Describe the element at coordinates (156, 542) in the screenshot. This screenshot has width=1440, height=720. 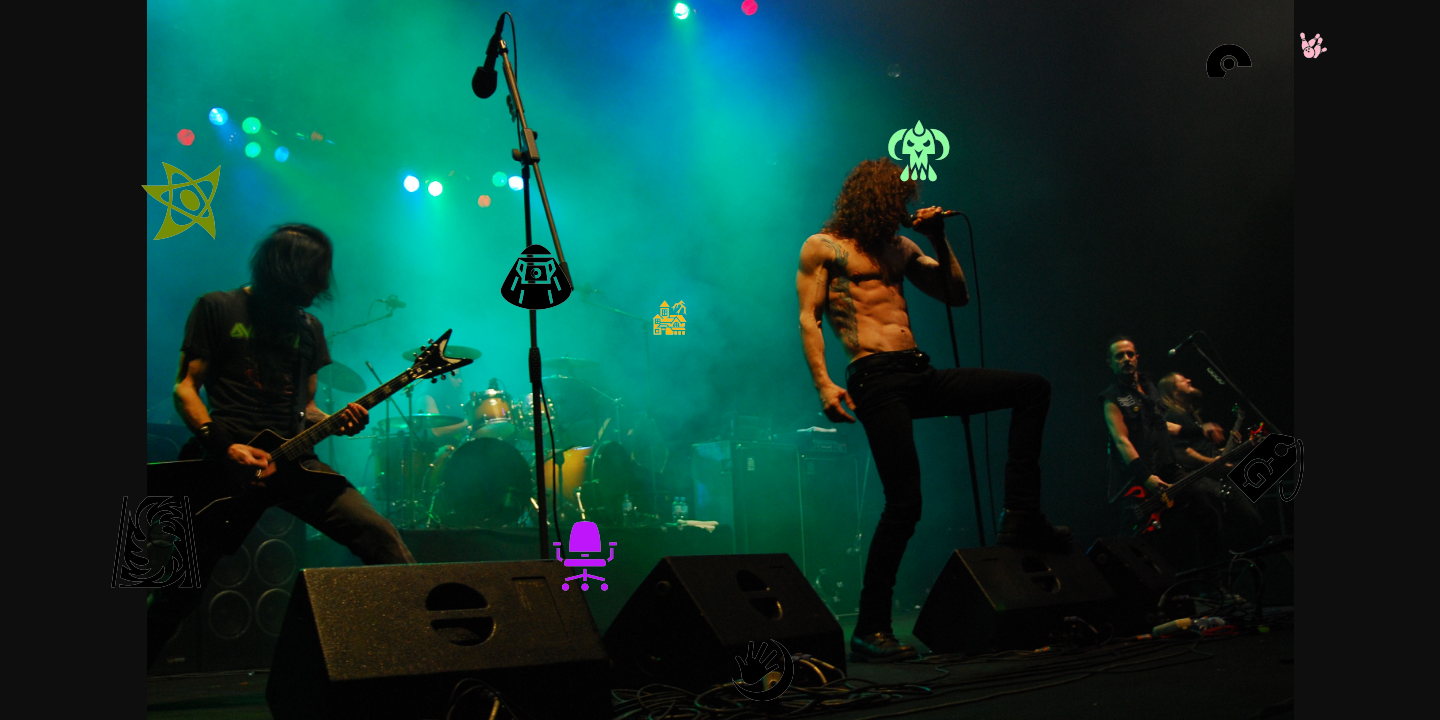
I see `enter a magical portal or gateway` at that location.